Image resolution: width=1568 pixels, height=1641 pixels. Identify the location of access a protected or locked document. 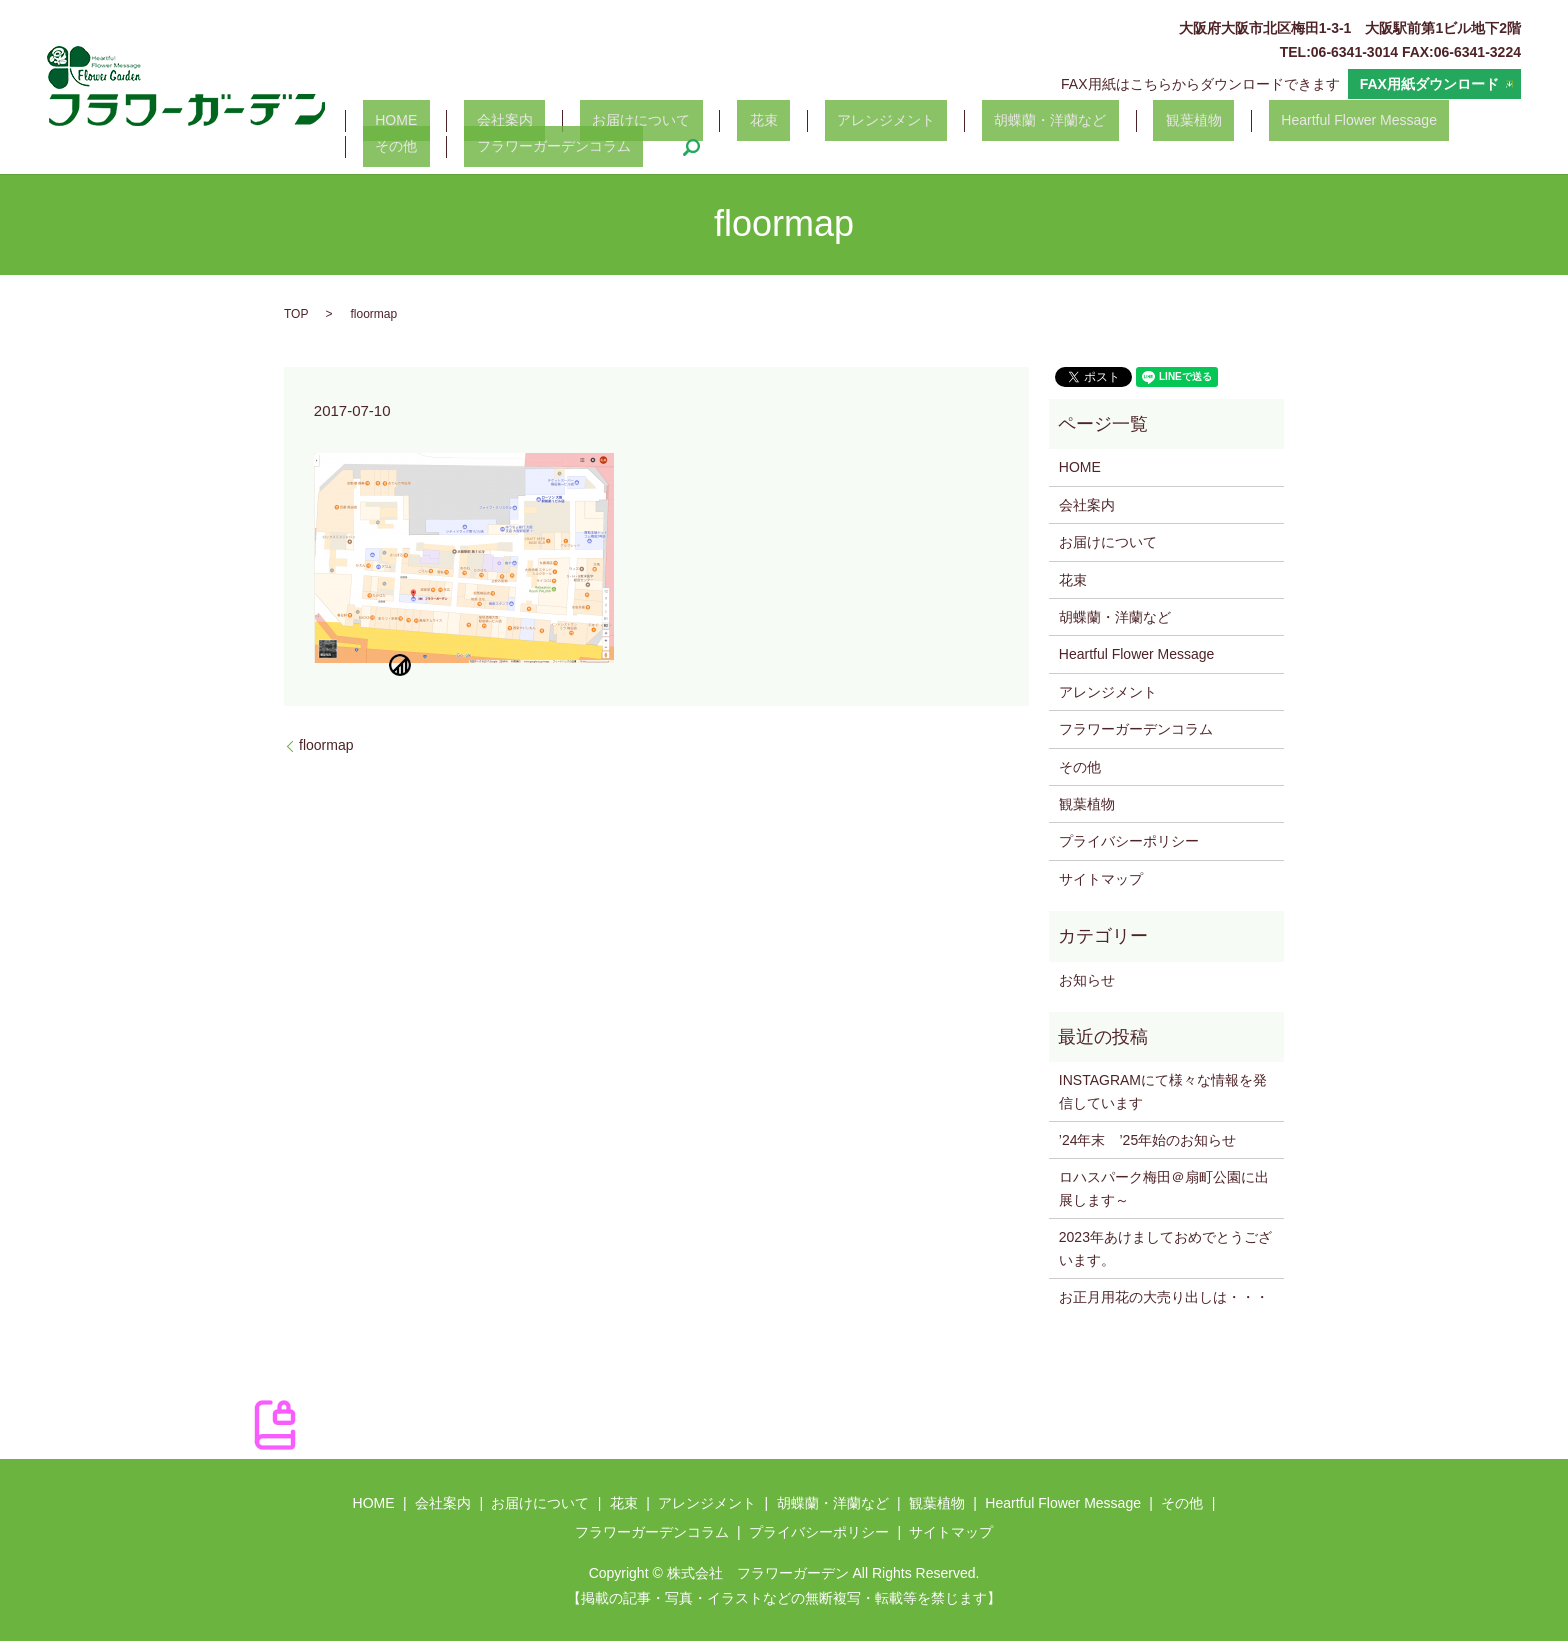
(275, 1425).